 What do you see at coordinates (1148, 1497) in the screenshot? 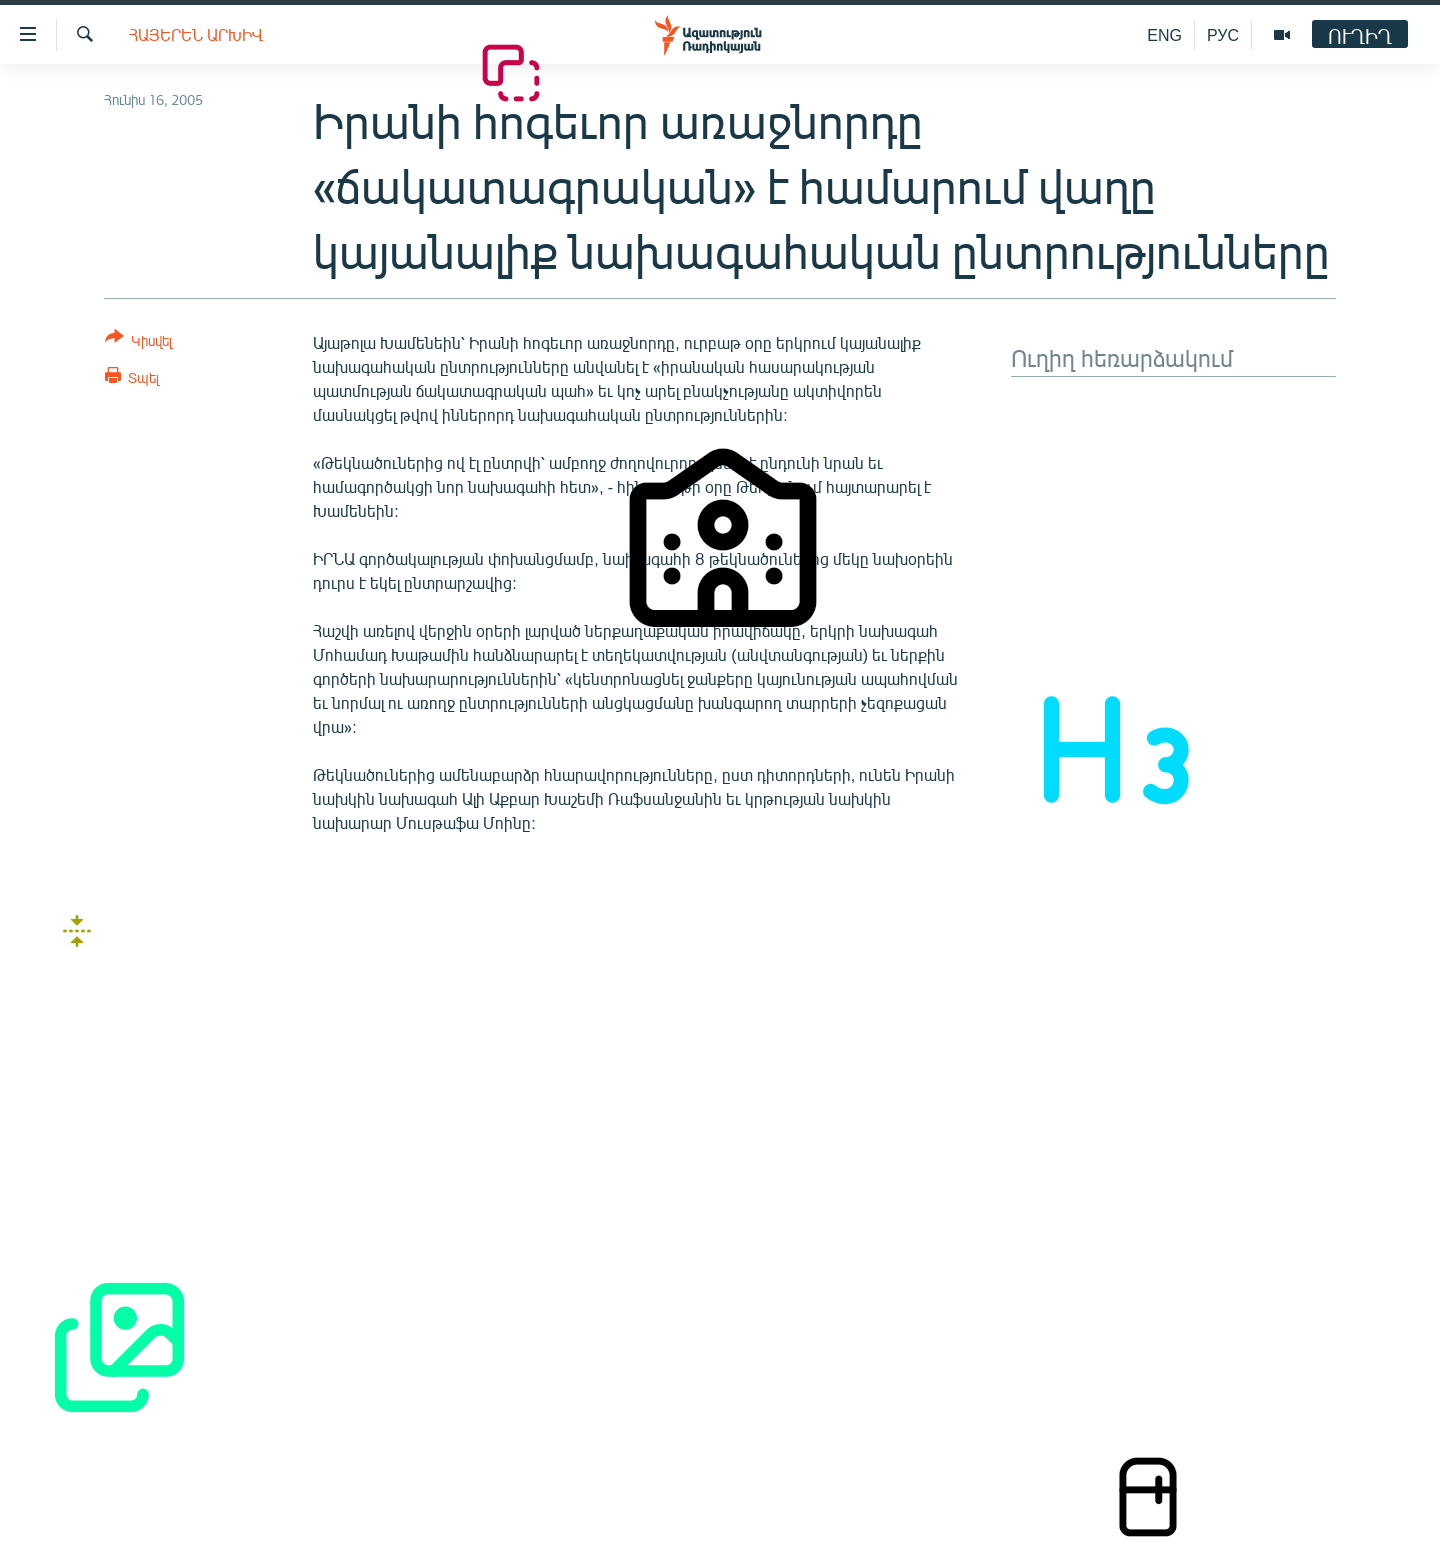
I see `access kitchen appliance controls` at bounding box center [1148, 1497].